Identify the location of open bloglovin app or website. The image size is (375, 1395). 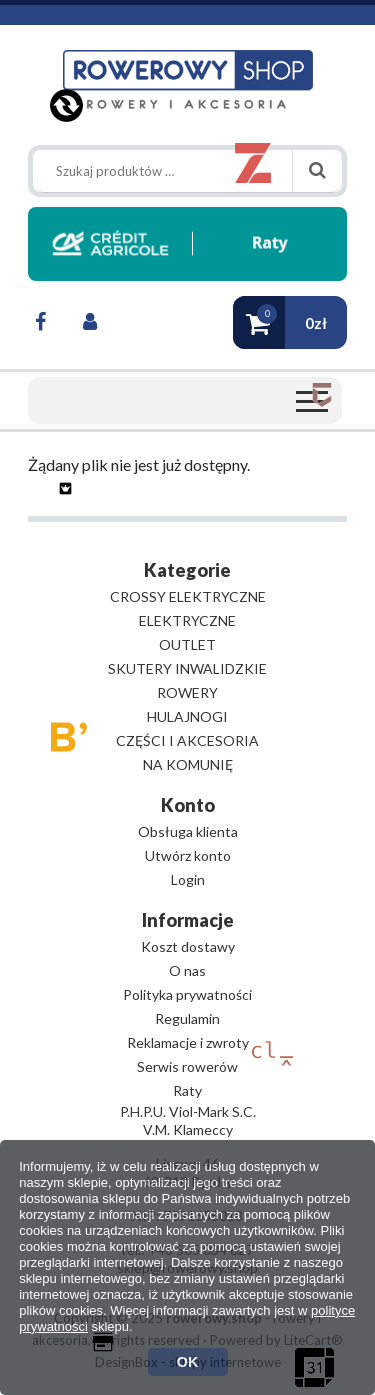
(69, 737).